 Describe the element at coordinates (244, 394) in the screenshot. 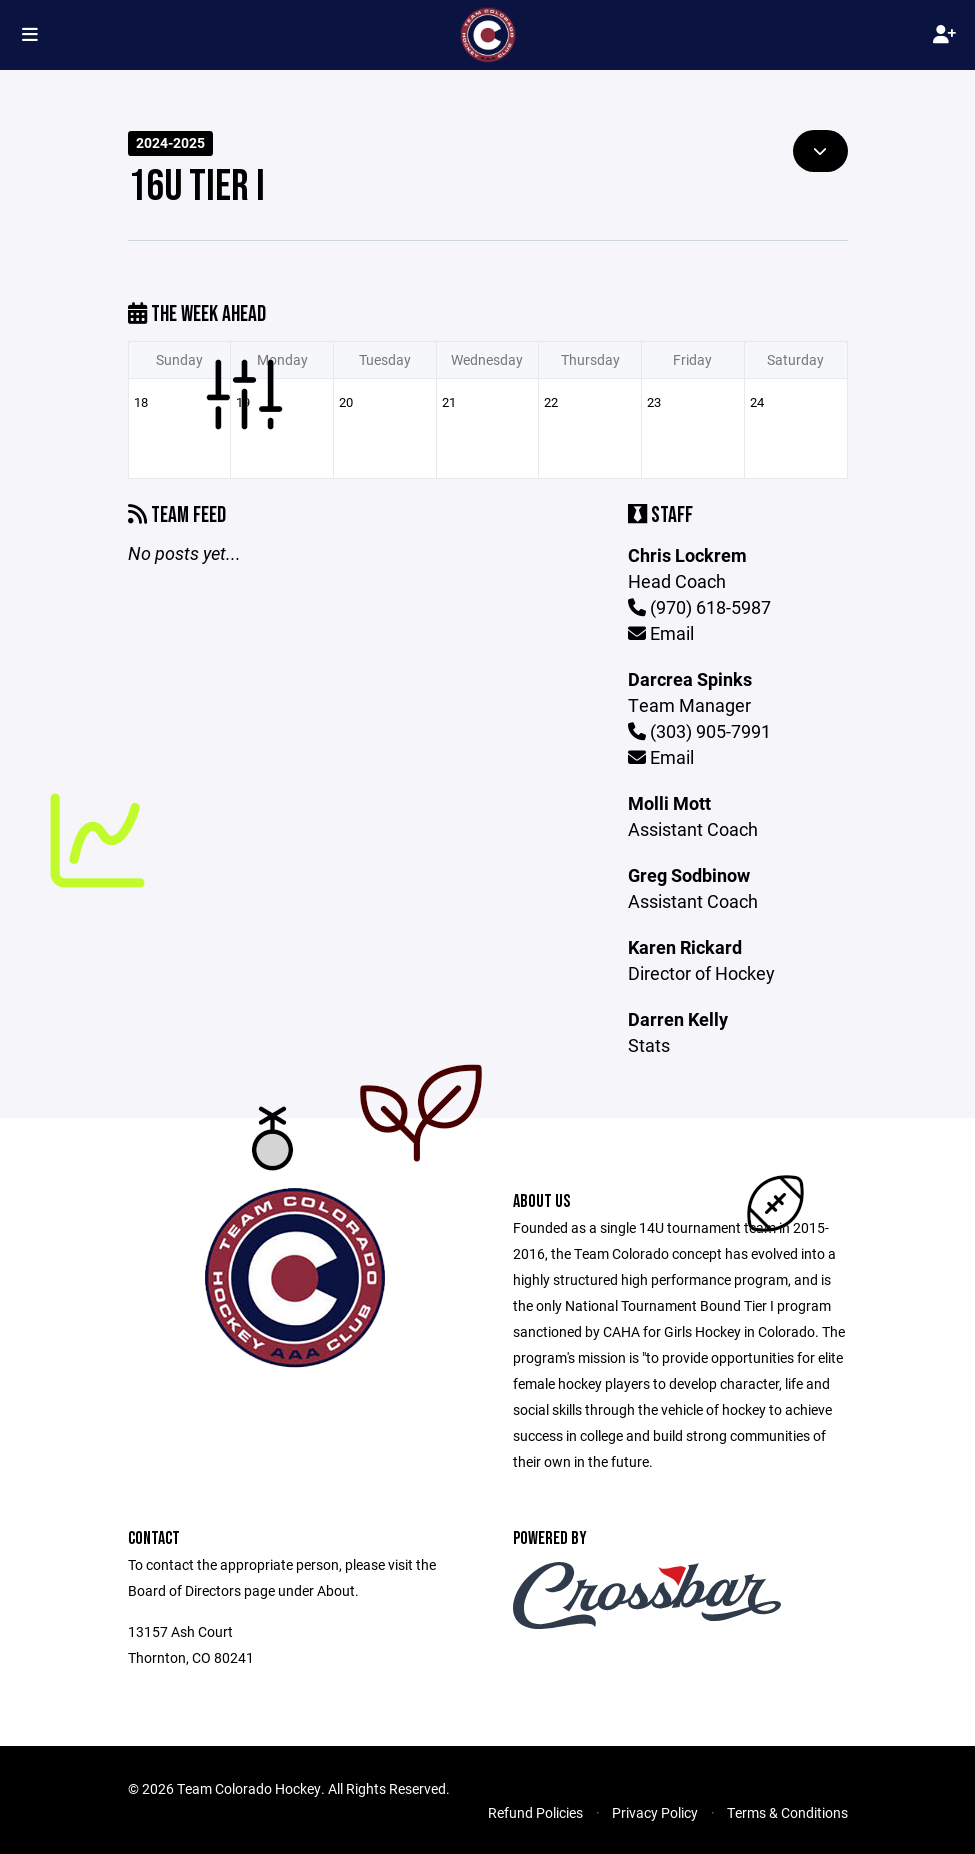

I see `adjust settings or preferences` at that location.